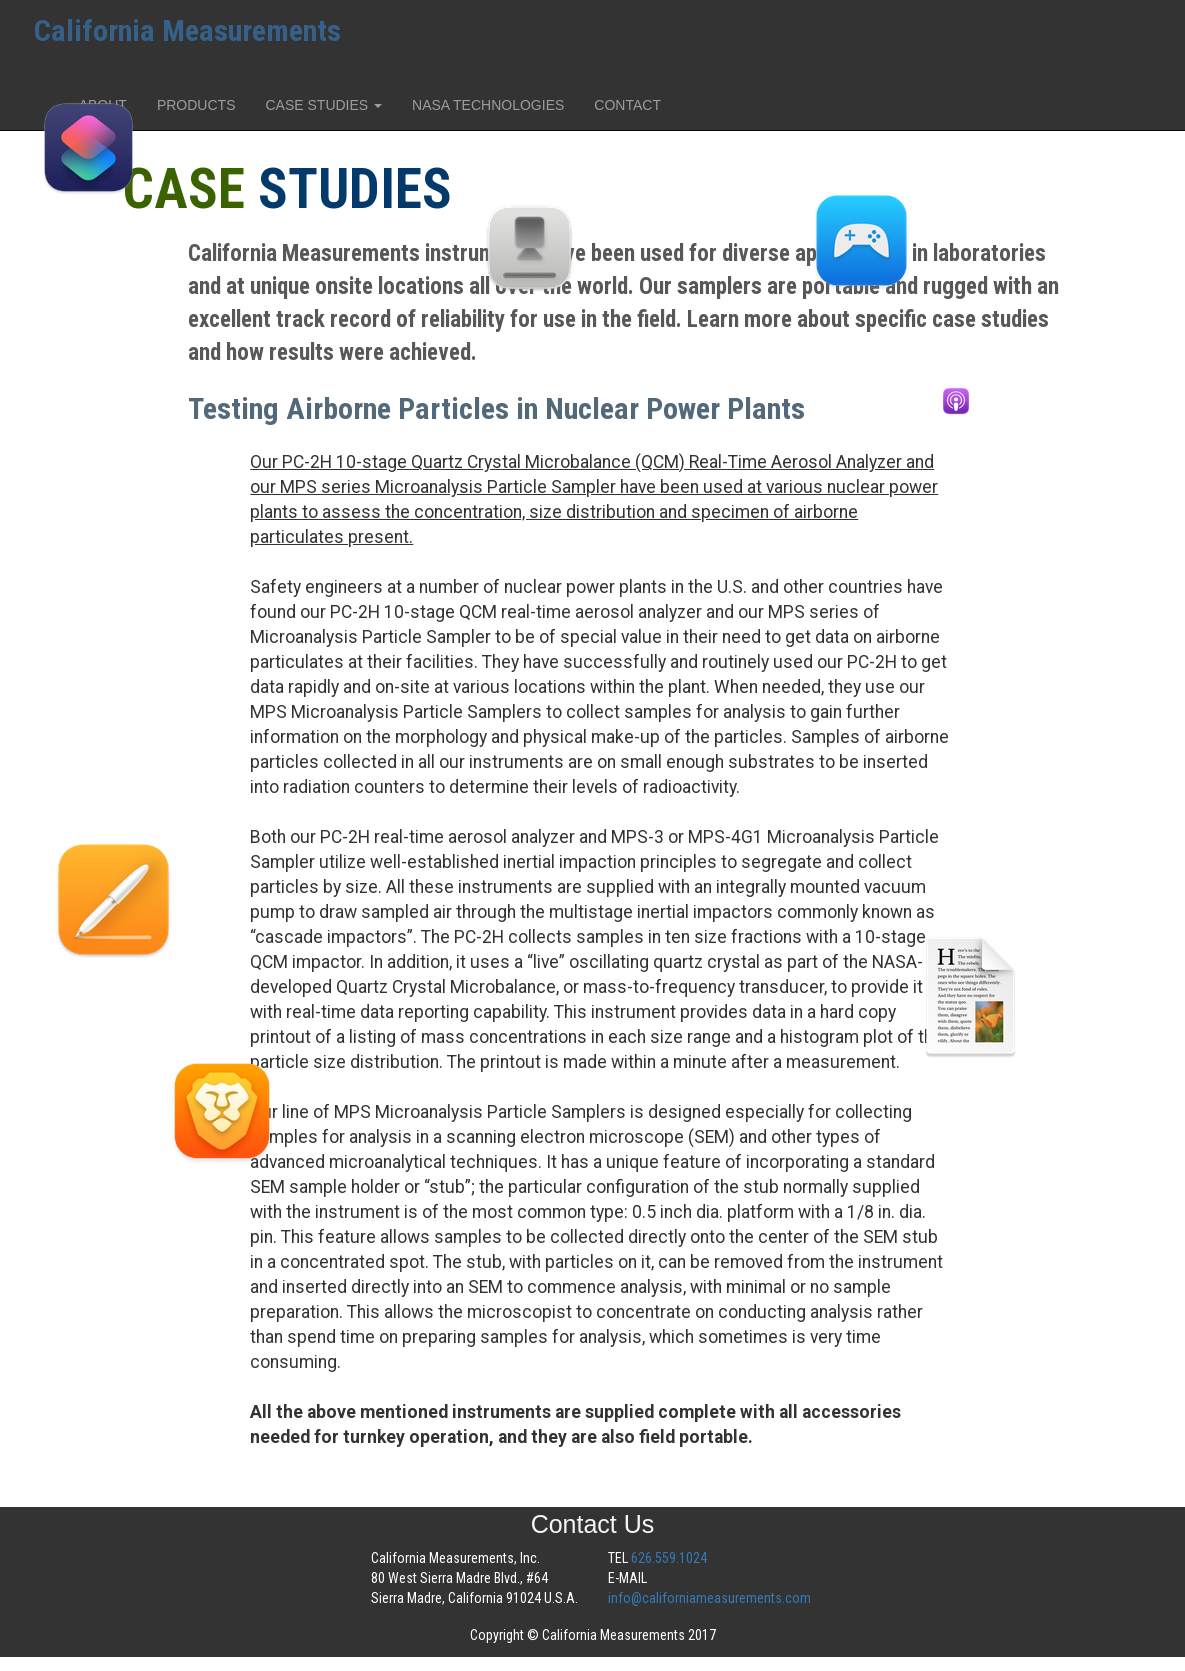 The image size is (1185, 1671). Describe the element at coordinates (956, 401) in the screenshot. I see `open the Apple Podcasts app` at that location.